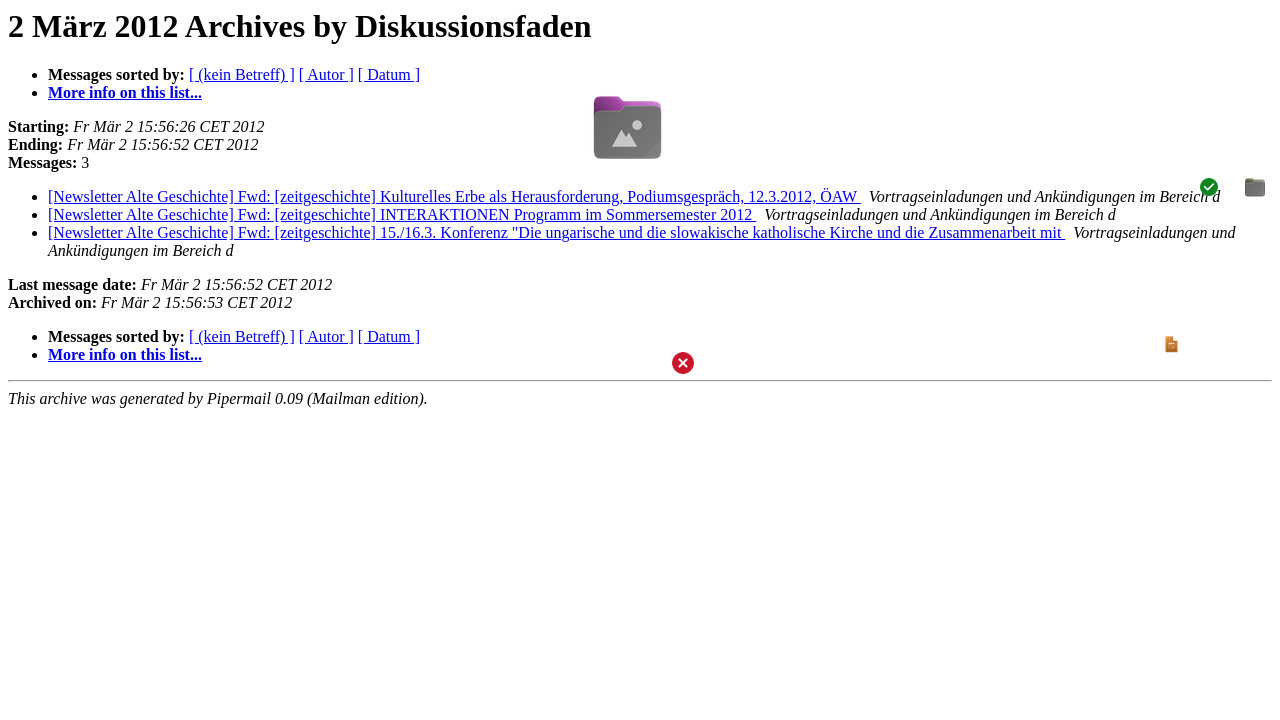 The height and width of the screenshot is (720, 1280). What do you see at coordinates (627, 127) in the screenshot?
I see `open your pictures folder` at bounding box center [627, 127].